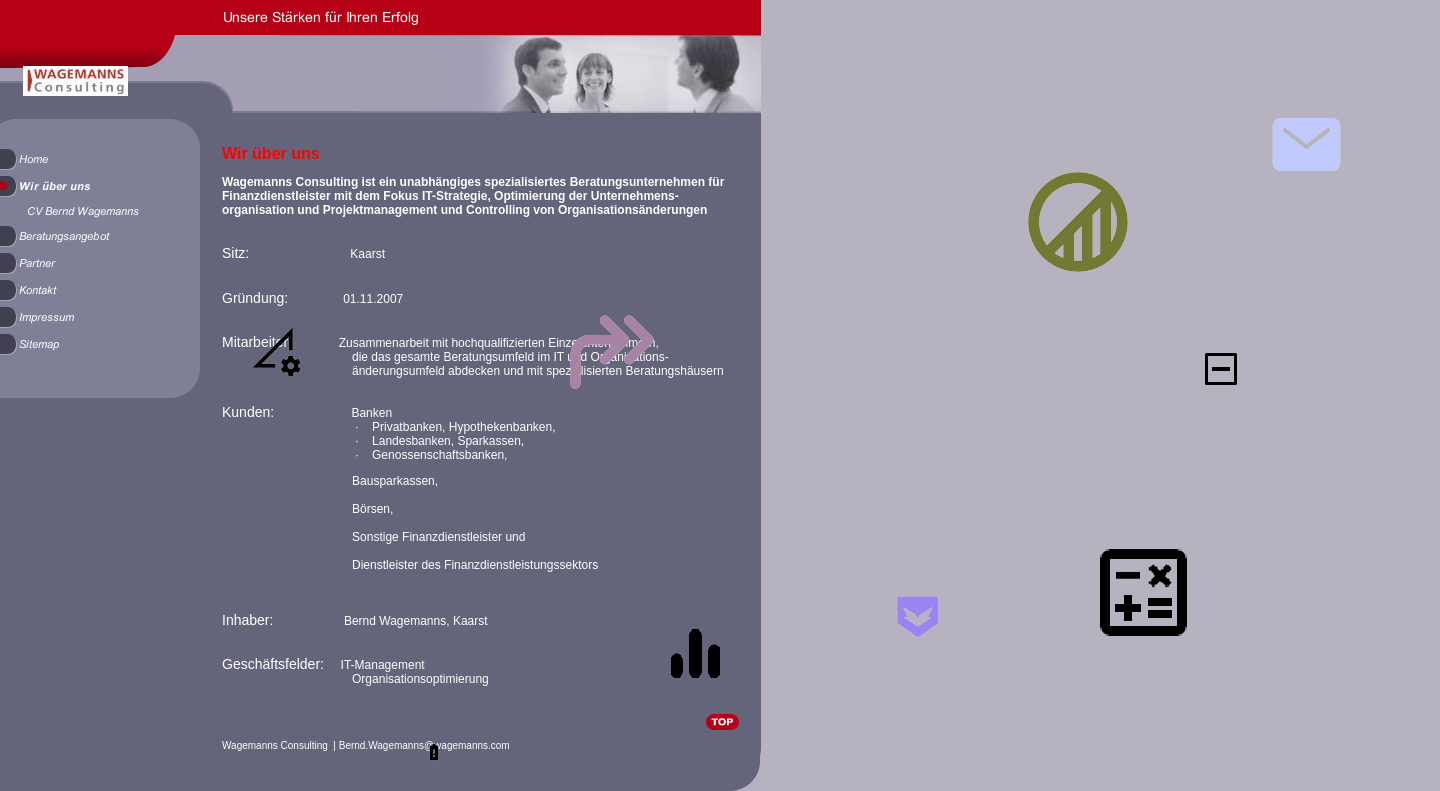 The image size is (1440, 791). I want to click on indicates low battery warning, so click(434, 752).